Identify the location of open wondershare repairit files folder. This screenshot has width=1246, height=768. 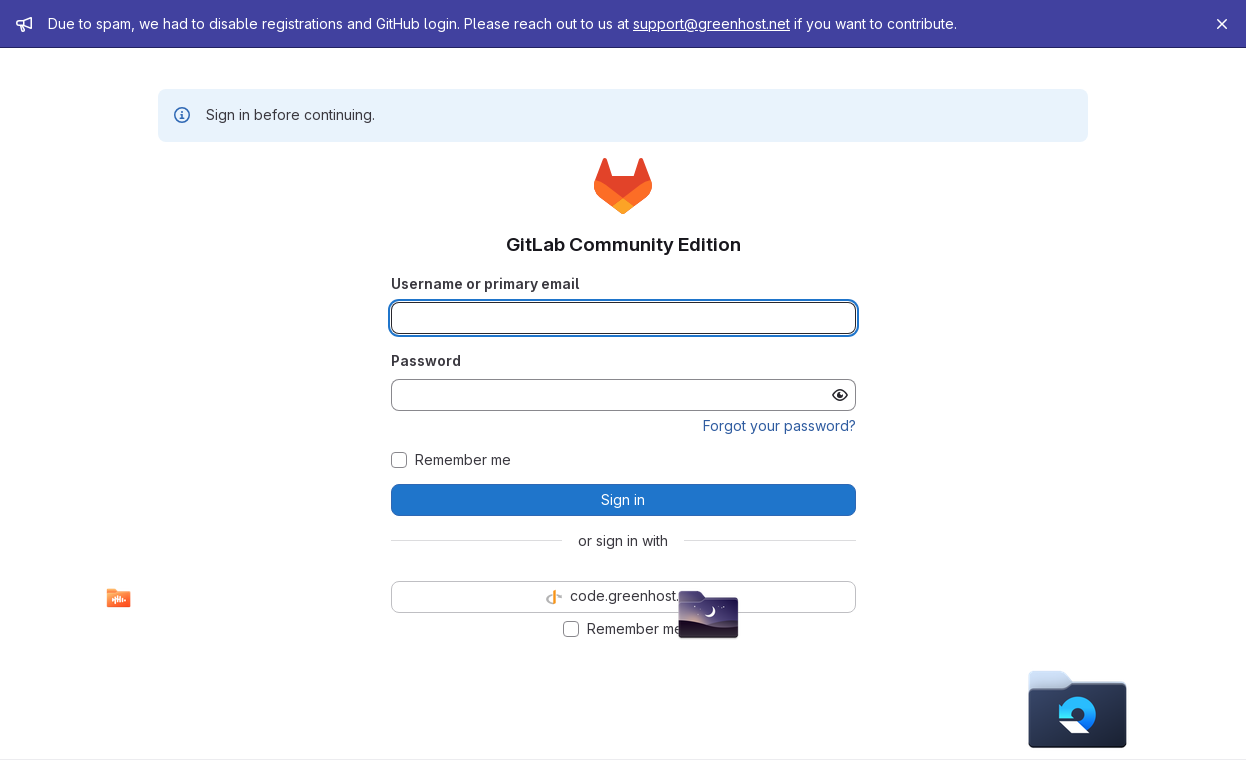
(1077, 712).